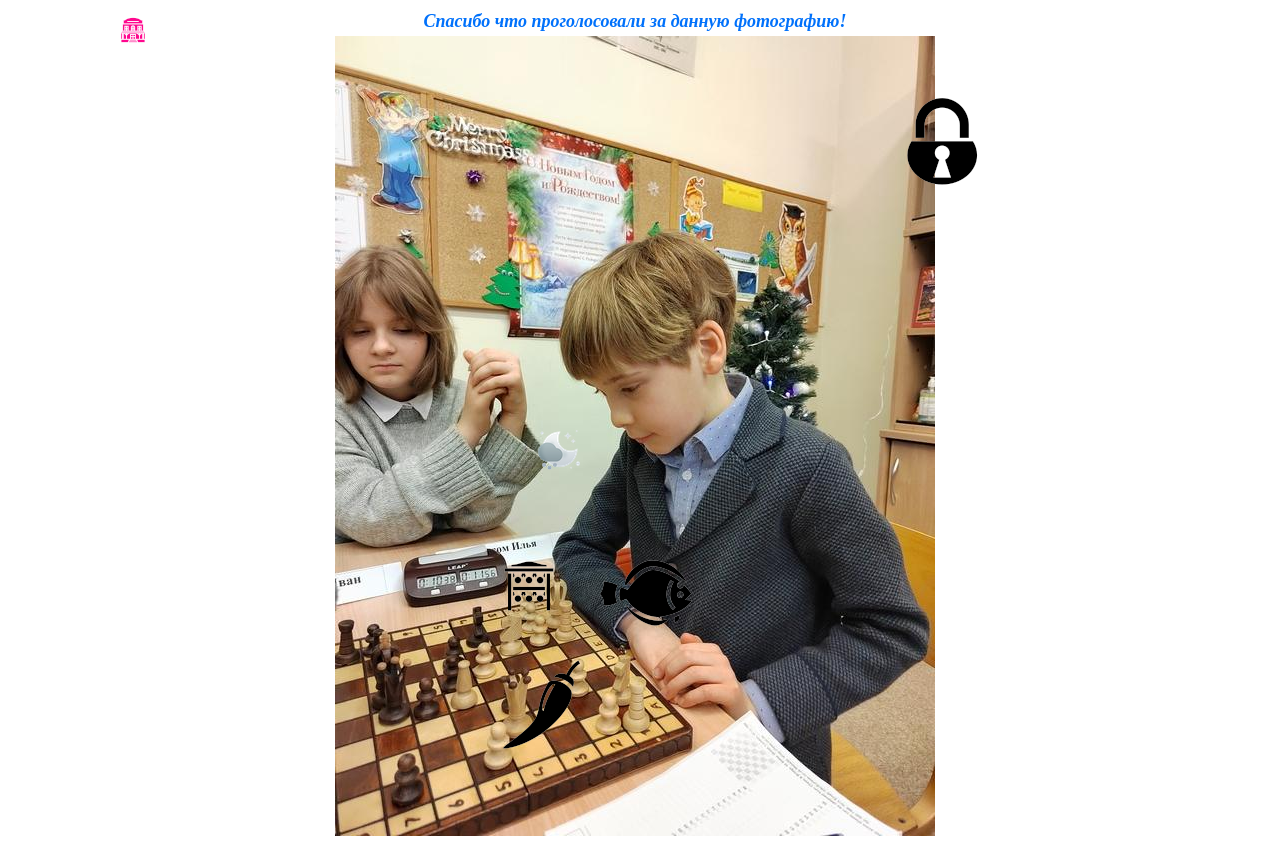 Image resolution: width=1270 pixels, height=851 pixels. Describe the element at coordinates (541, 704) in the screenshot. I see `indicates spicy or hot content/food item` at that location.